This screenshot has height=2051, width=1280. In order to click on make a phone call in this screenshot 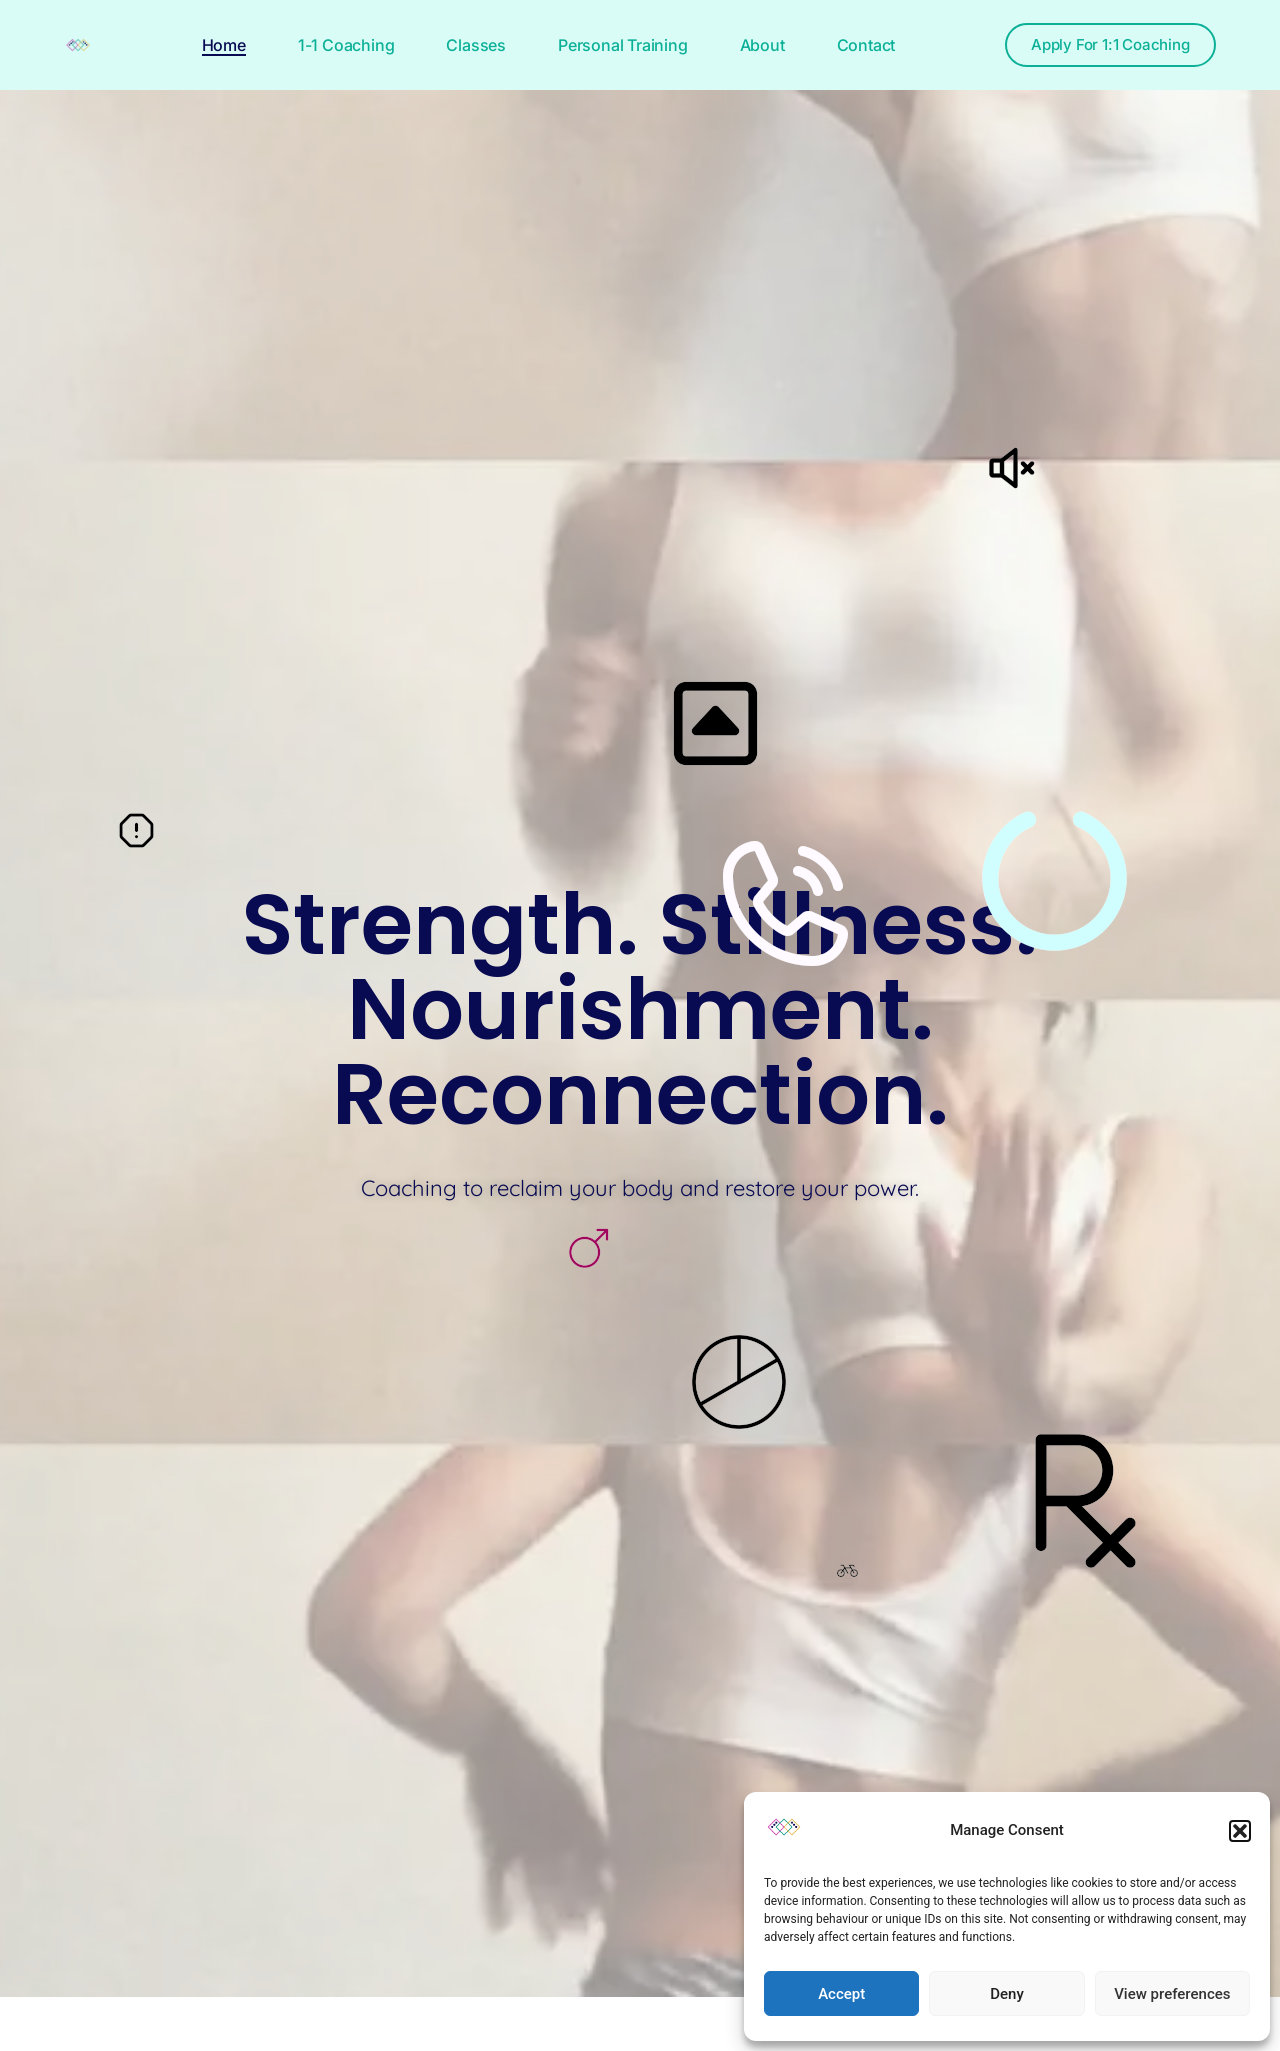, I will do `click(788, 901)`.